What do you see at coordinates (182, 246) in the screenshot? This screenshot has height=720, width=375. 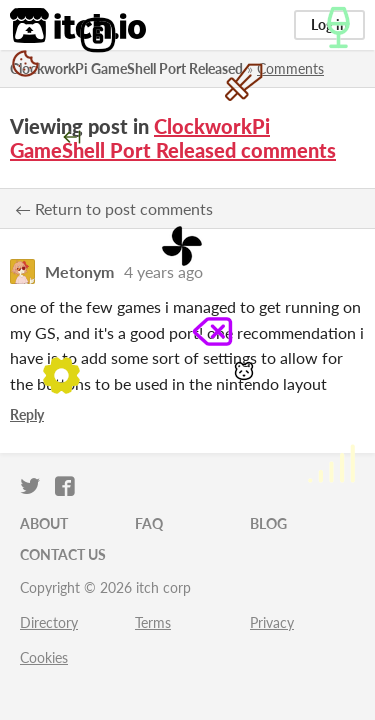 I see `access toys or games category` at bounding box center [182, 246].